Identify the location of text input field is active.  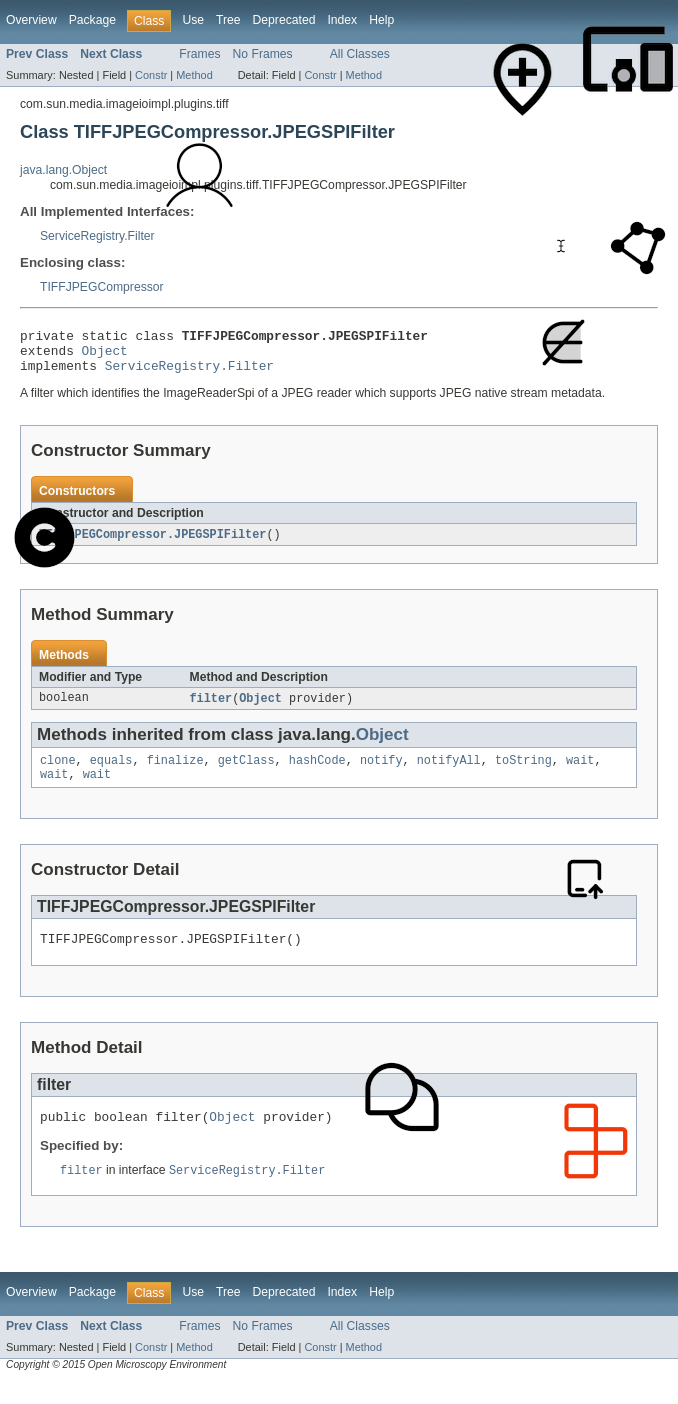
(561, 246).